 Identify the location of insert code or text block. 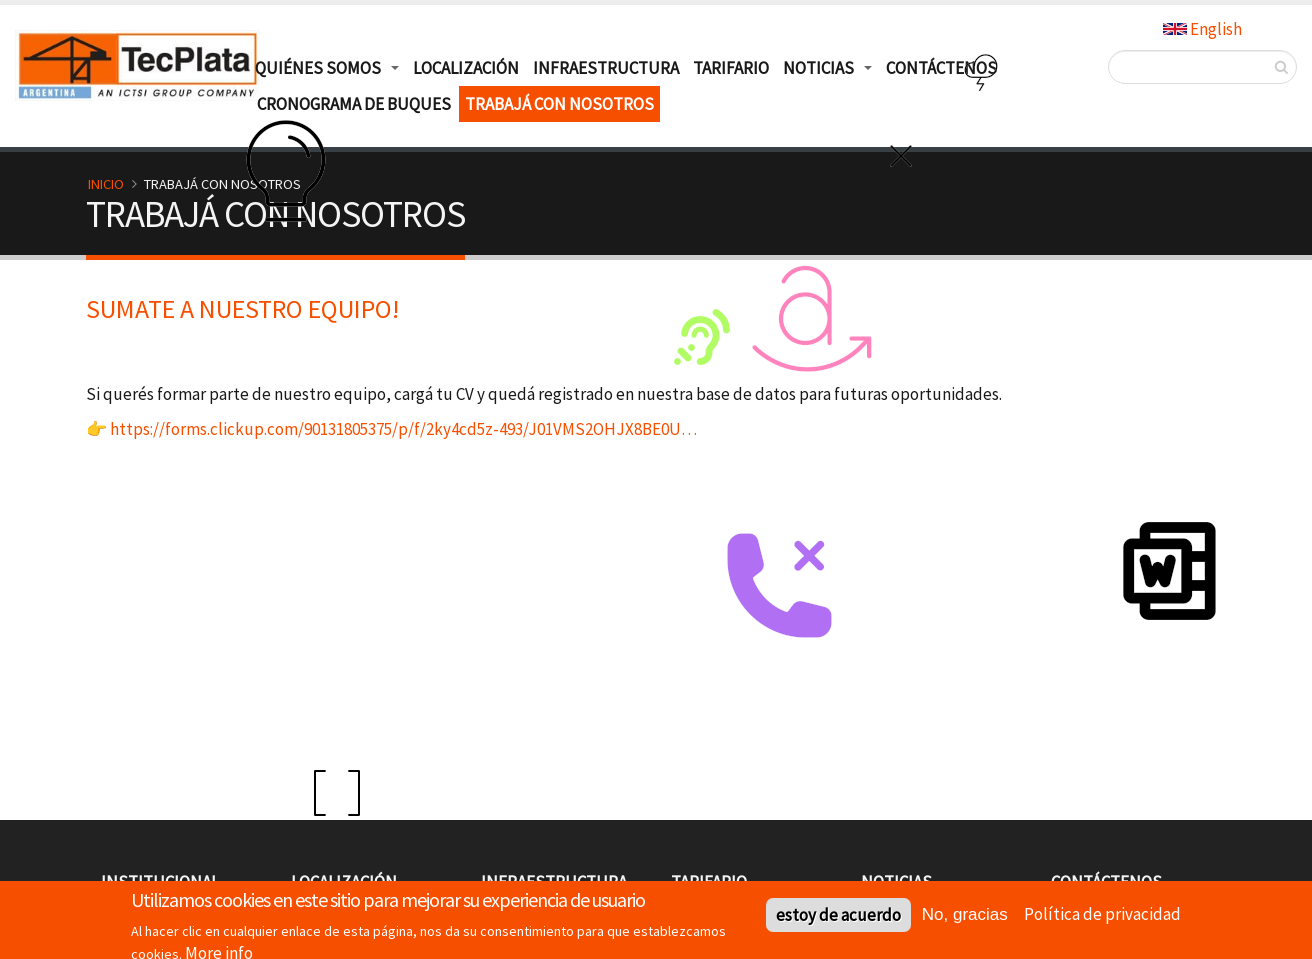
(337, 793).